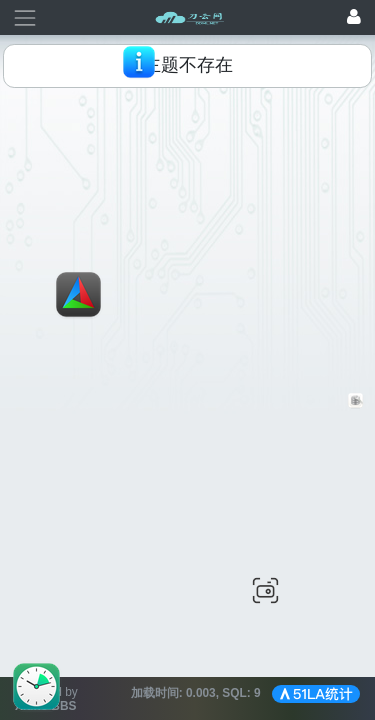 Image resolution: width=375 pixels, height=720 pixels. Describe the element at coordinates (265, 590) in the screenshot. I see `take a screenshot` at that location.